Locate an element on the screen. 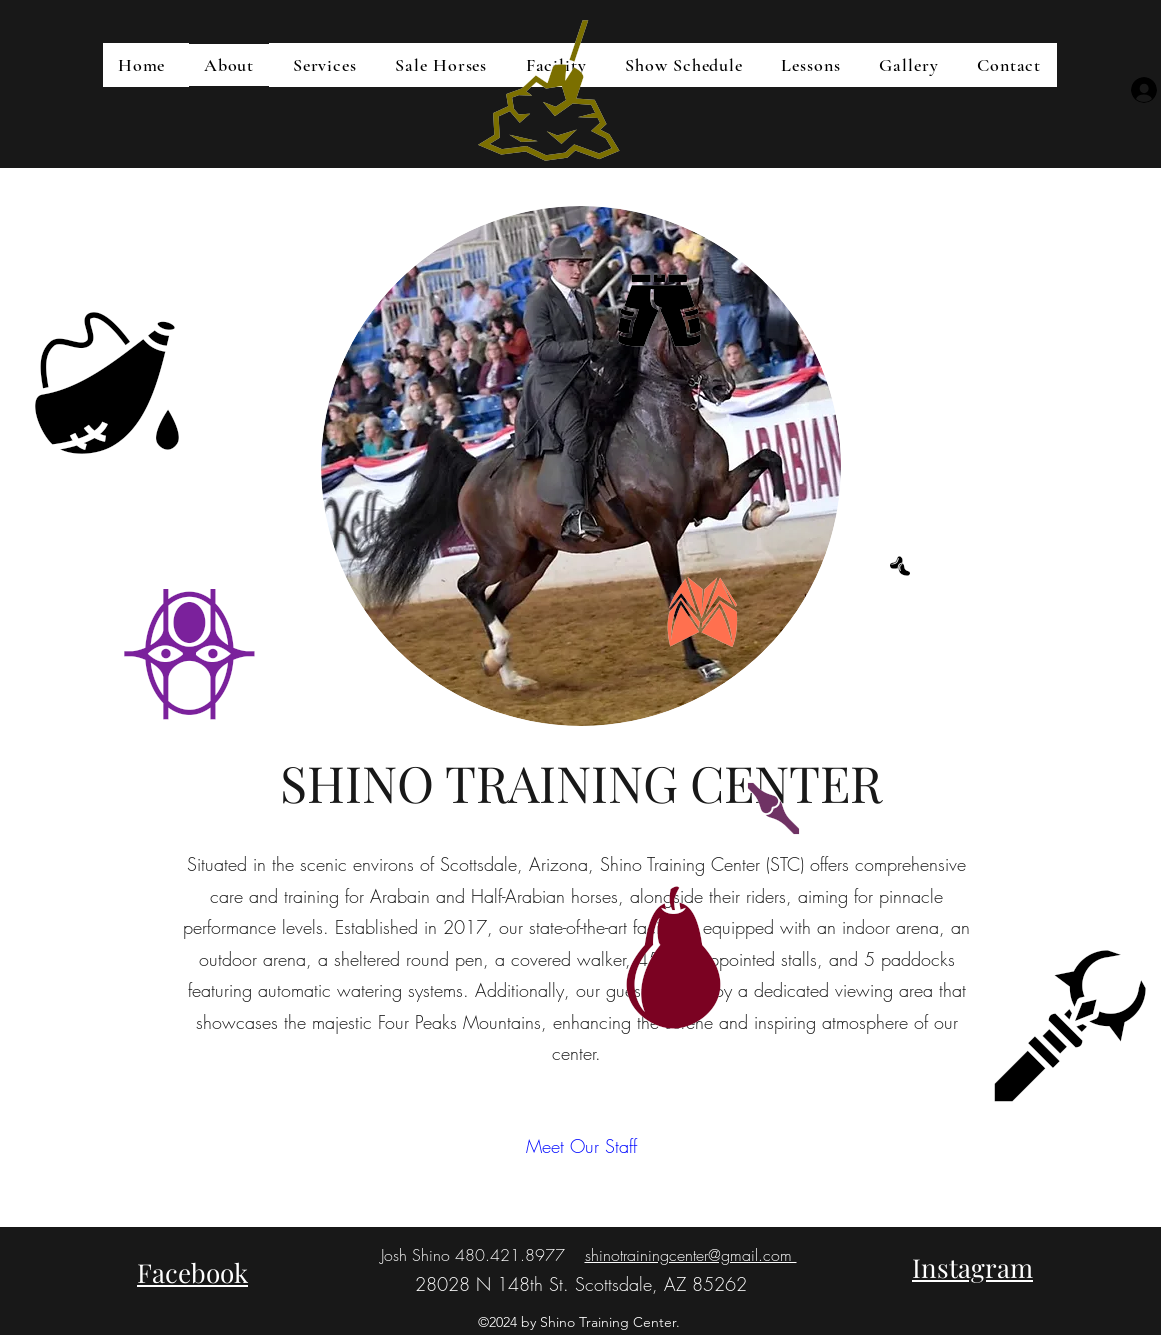 This screenshot has height=1335, width=1161. access candy or sweet-themed items is located at coordinates (900, 566).